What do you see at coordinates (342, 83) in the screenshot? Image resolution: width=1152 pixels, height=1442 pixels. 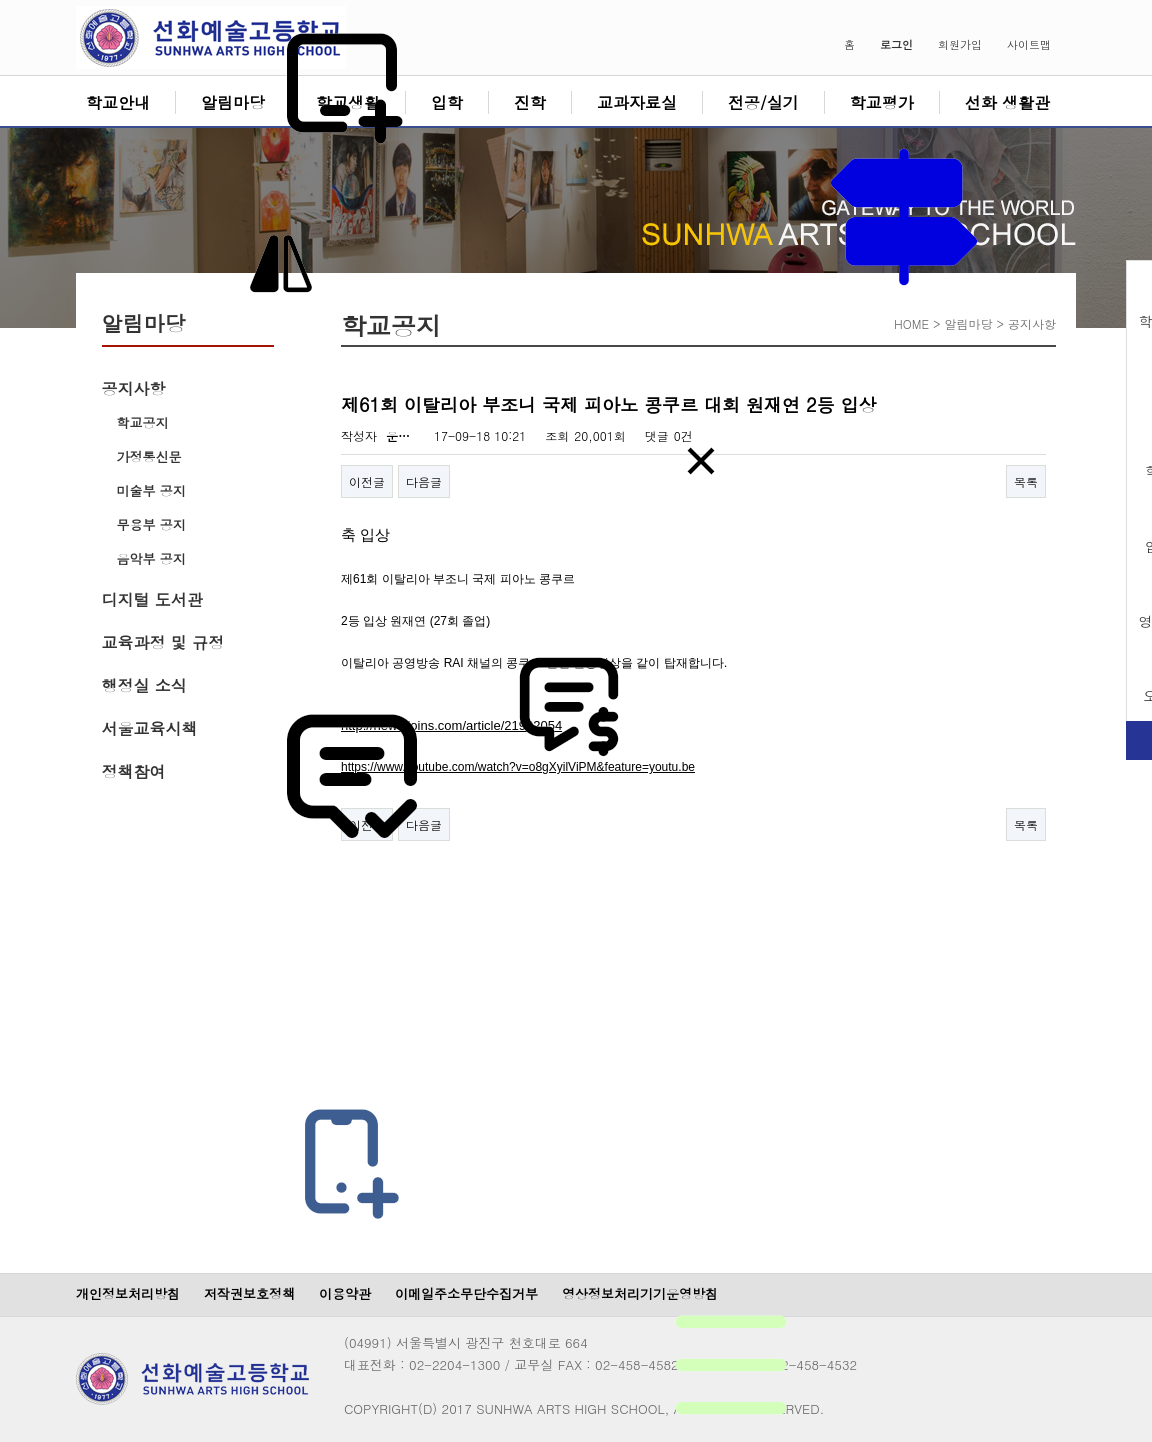 I see `add a new iPad or tablet device` at bounding box center [342, 83].